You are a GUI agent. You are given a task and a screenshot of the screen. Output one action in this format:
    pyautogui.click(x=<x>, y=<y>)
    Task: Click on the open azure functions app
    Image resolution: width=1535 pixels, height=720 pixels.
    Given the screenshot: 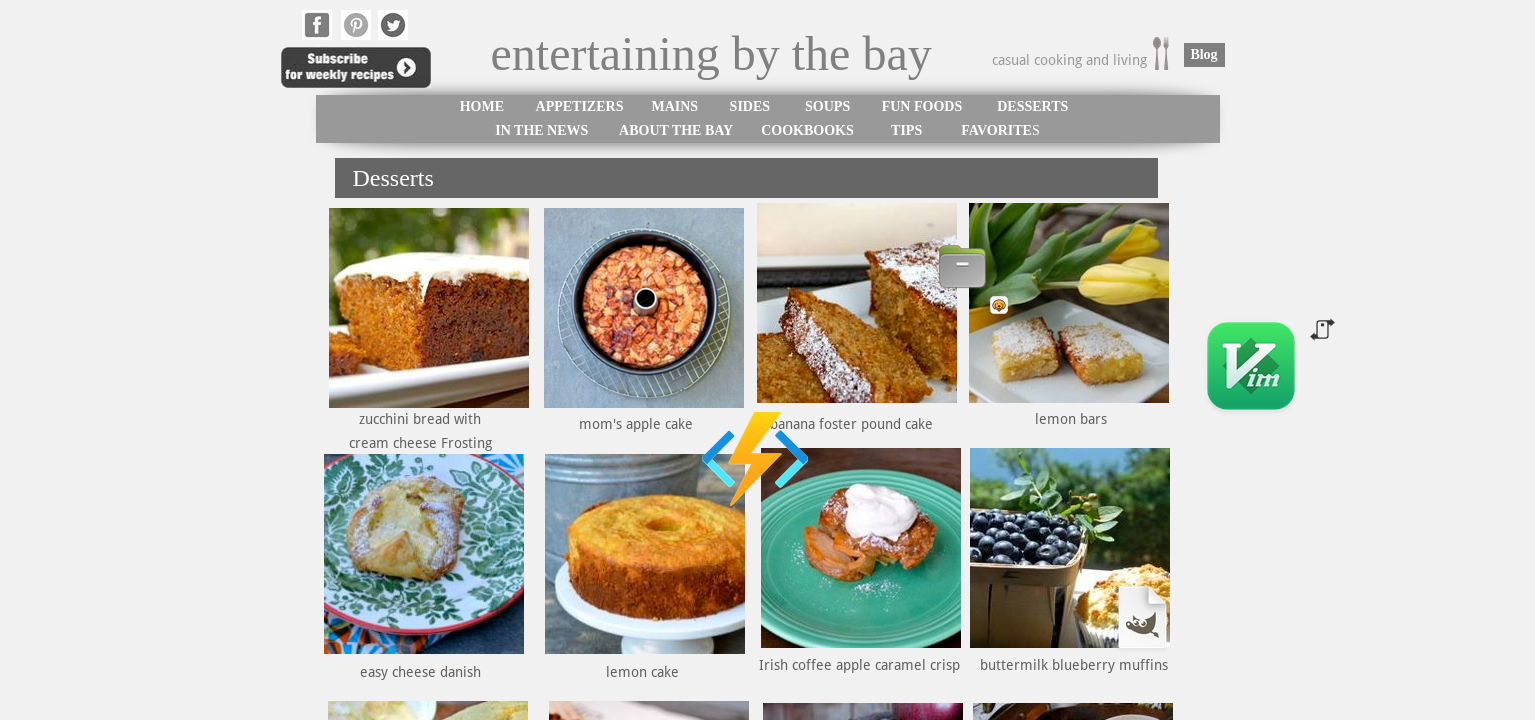 What is the action you would take?
    pyautogui.click(x=755, y=459)
    